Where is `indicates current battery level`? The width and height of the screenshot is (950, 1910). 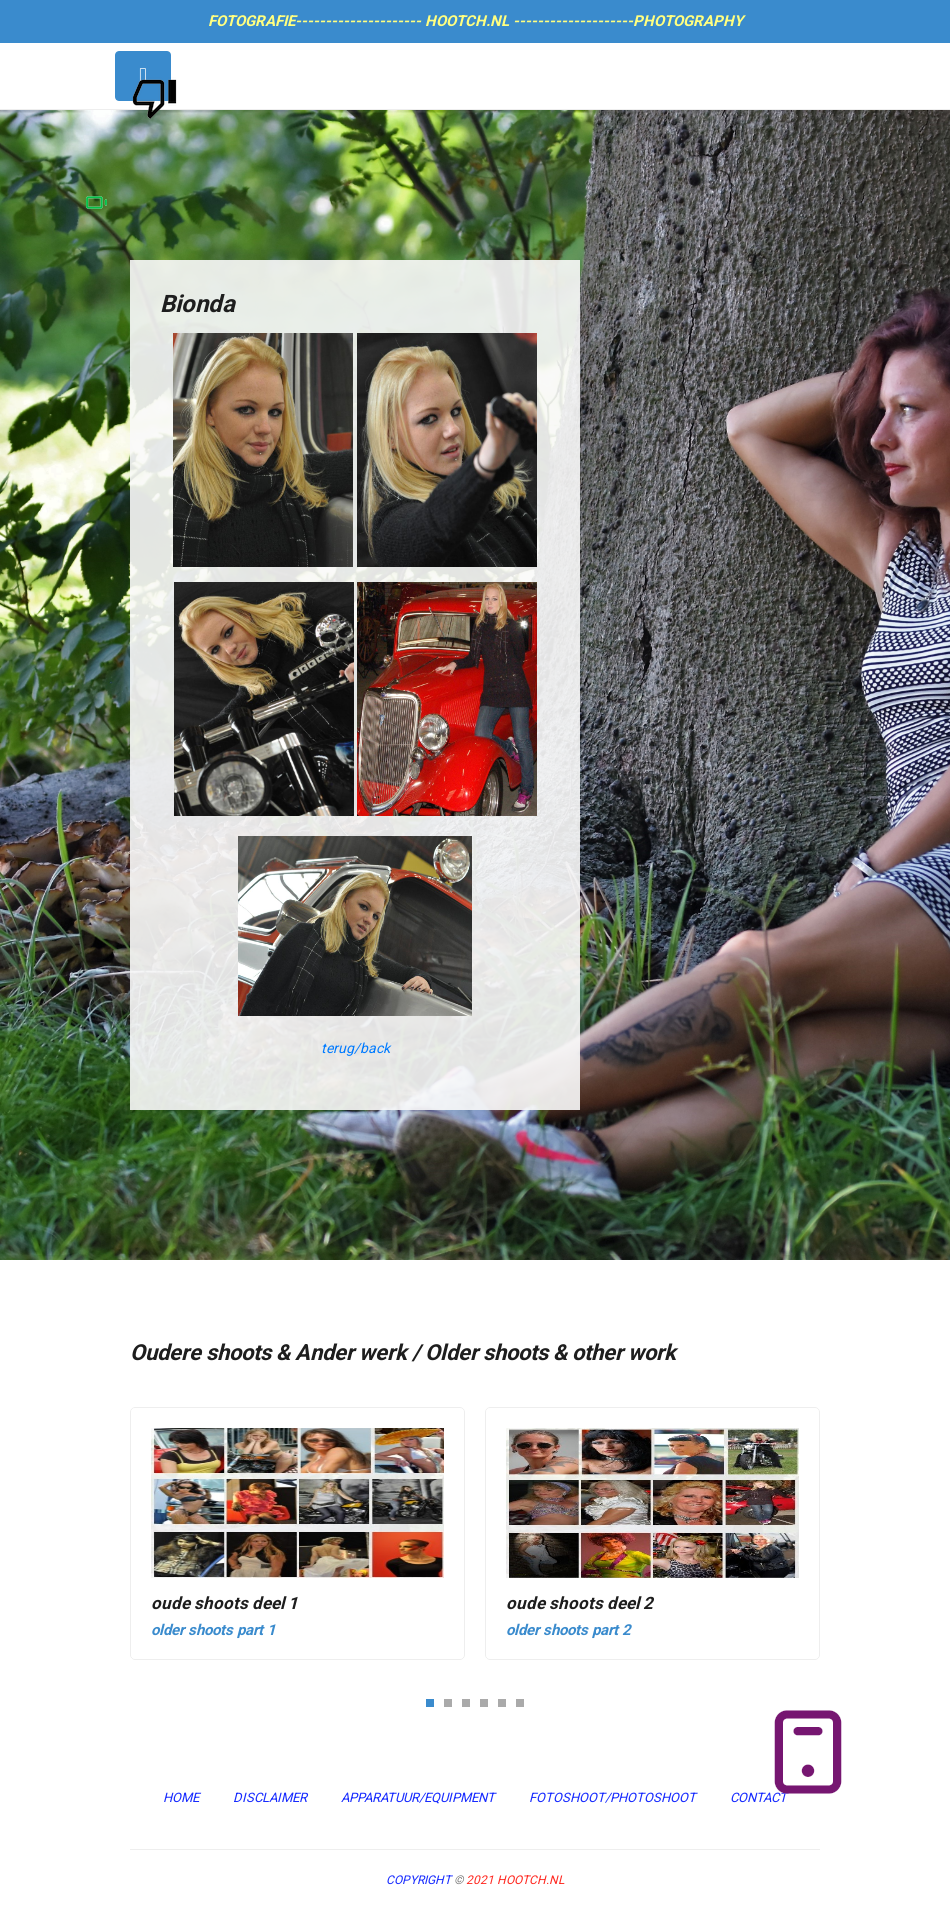 indicates current battery level is located at coordinates (96, 202).